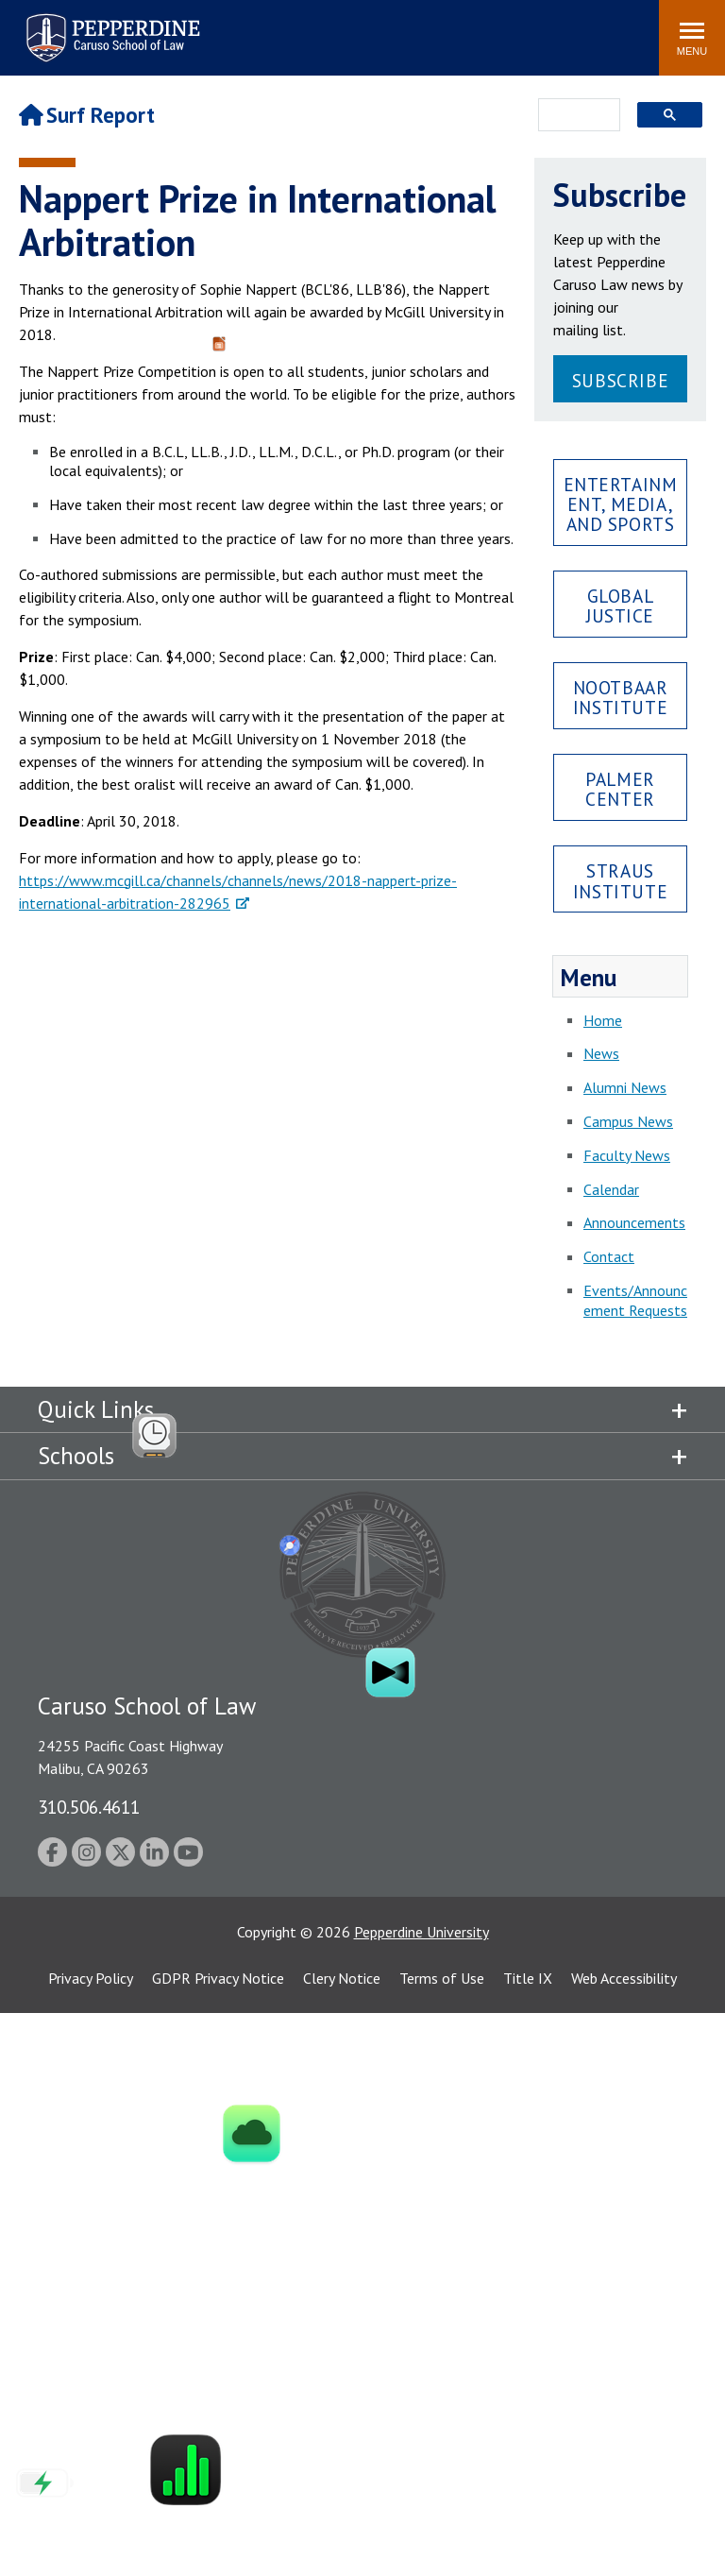 This screenshot has height=2576, width=725. What do you see at coordinates (185, 2469) in the screenshot?
I see `open apple numbers spreadsheet app` at bounding box center [185, 2469].